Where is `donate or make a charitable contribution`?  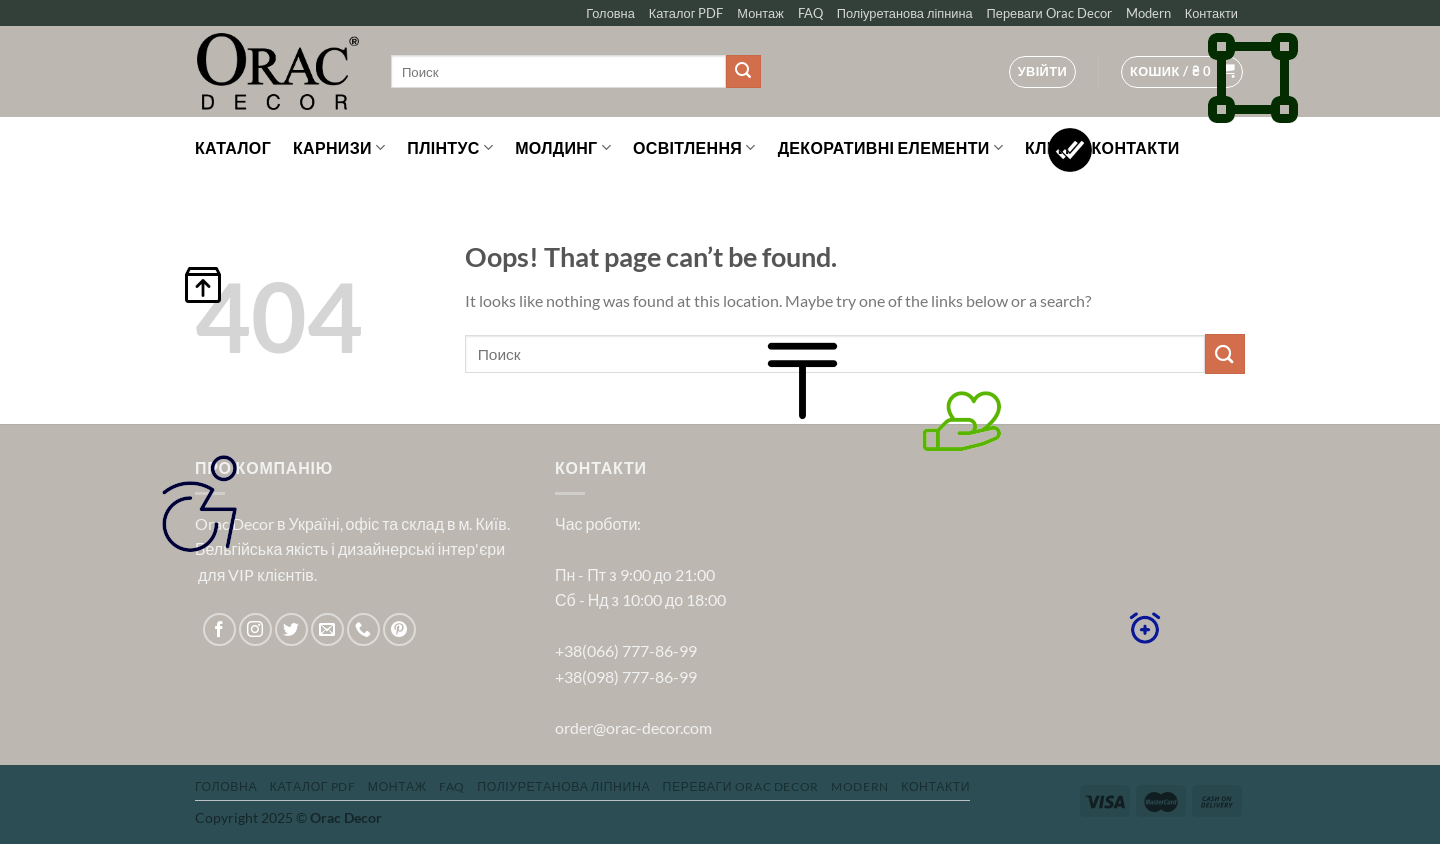 donate or make a charitable contribution is located at coordinates (964, 422).